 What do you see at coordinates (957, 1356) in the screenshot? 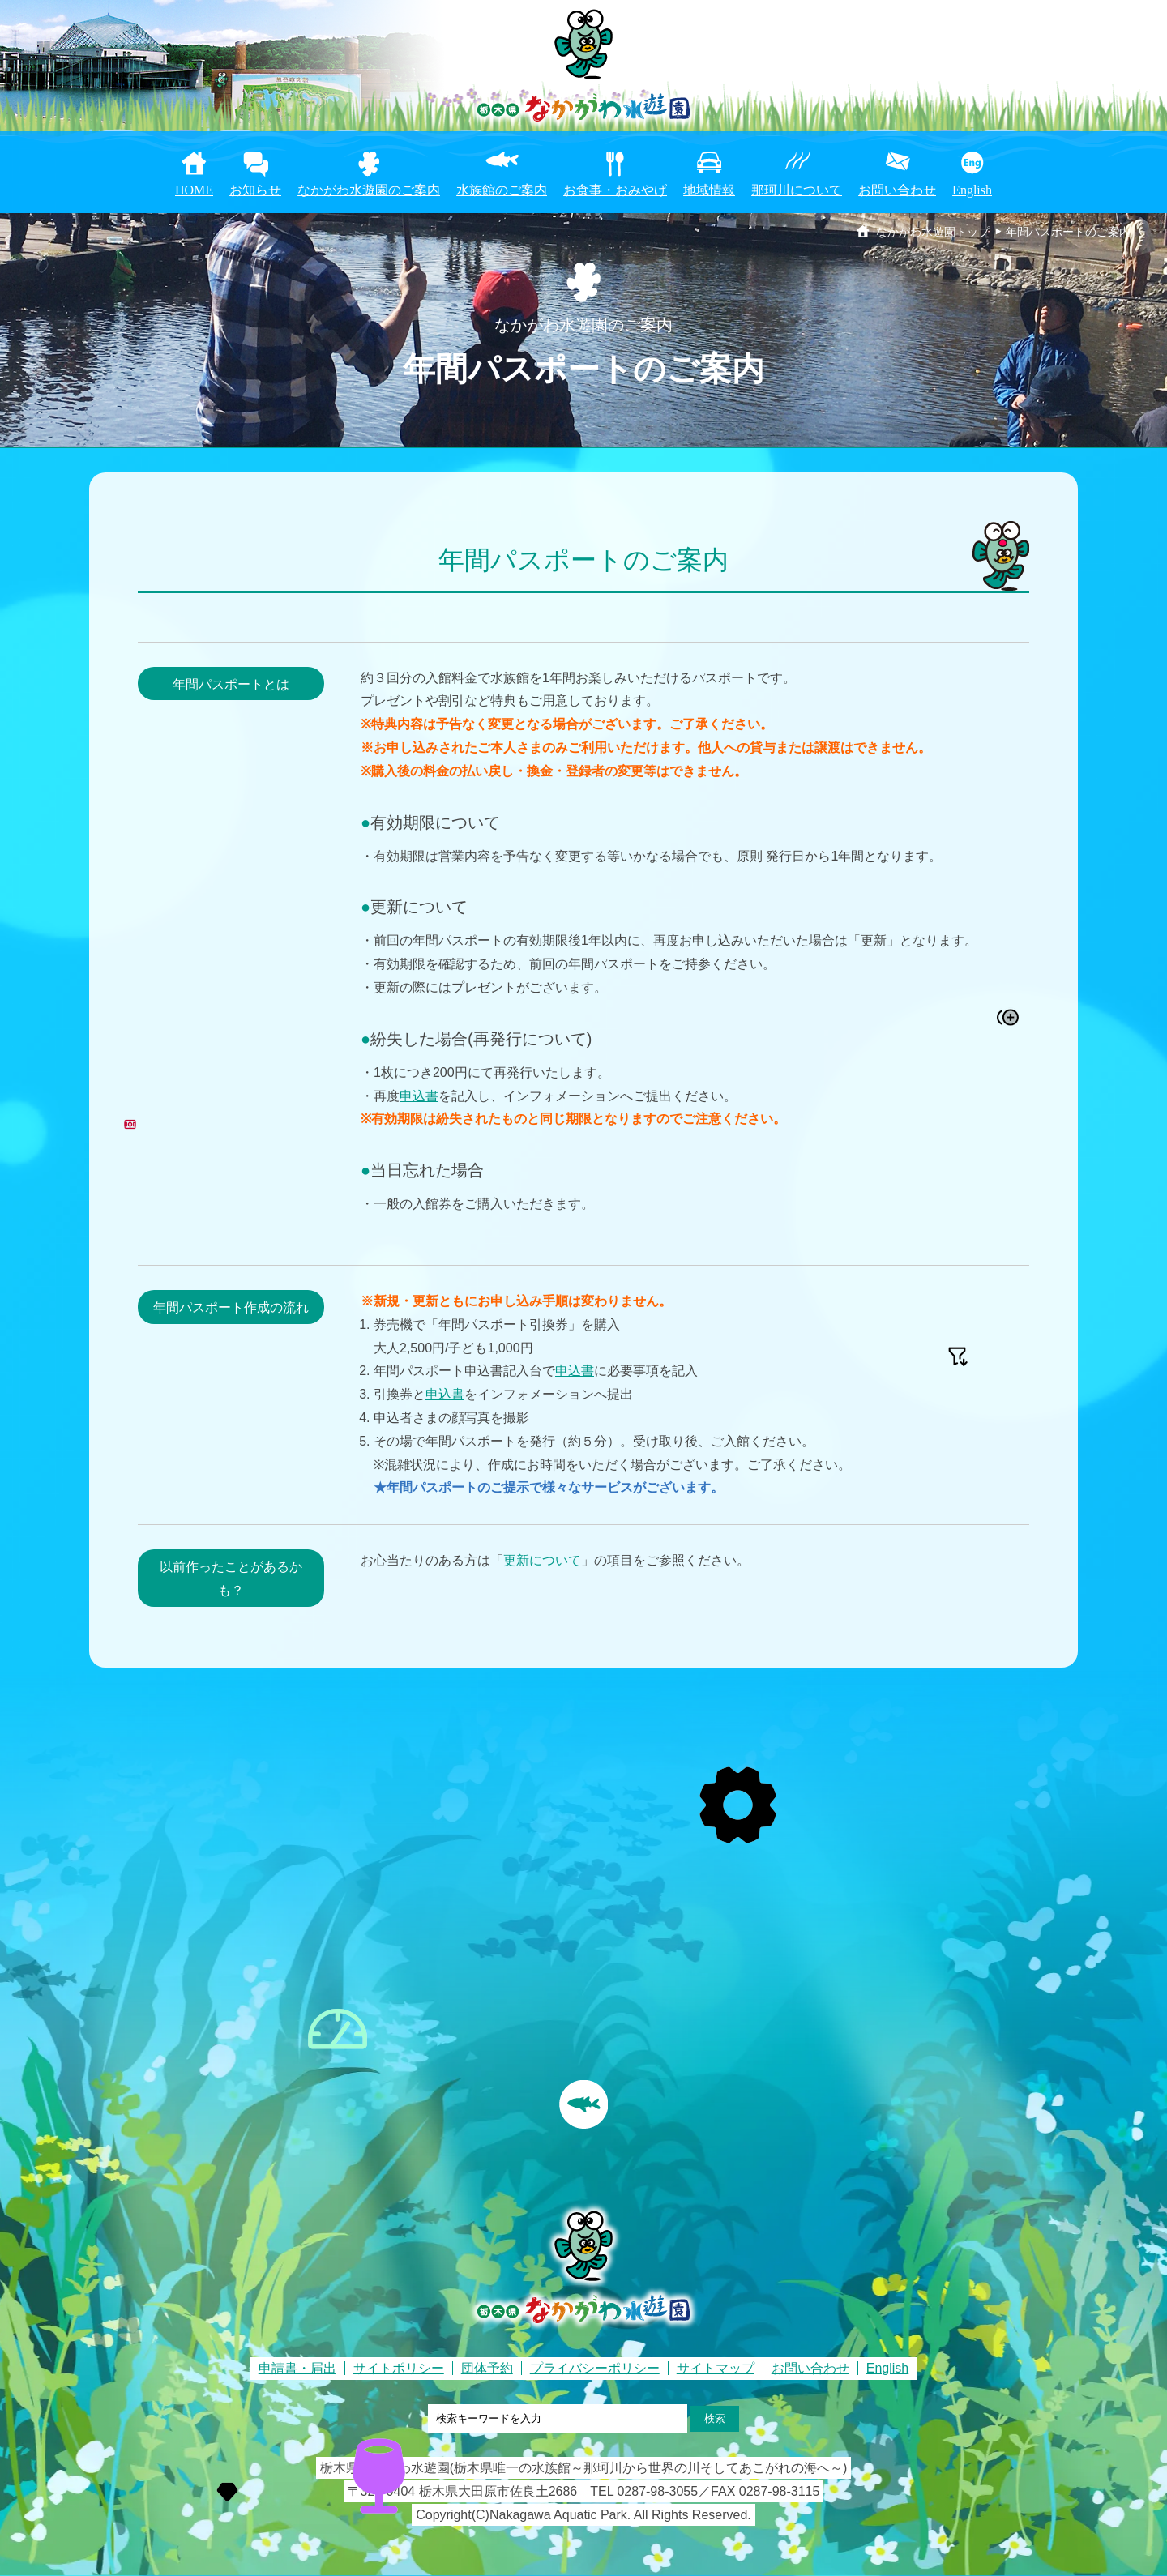
I see `sort filtered results in descending order` at bounding box center [957, 1356].